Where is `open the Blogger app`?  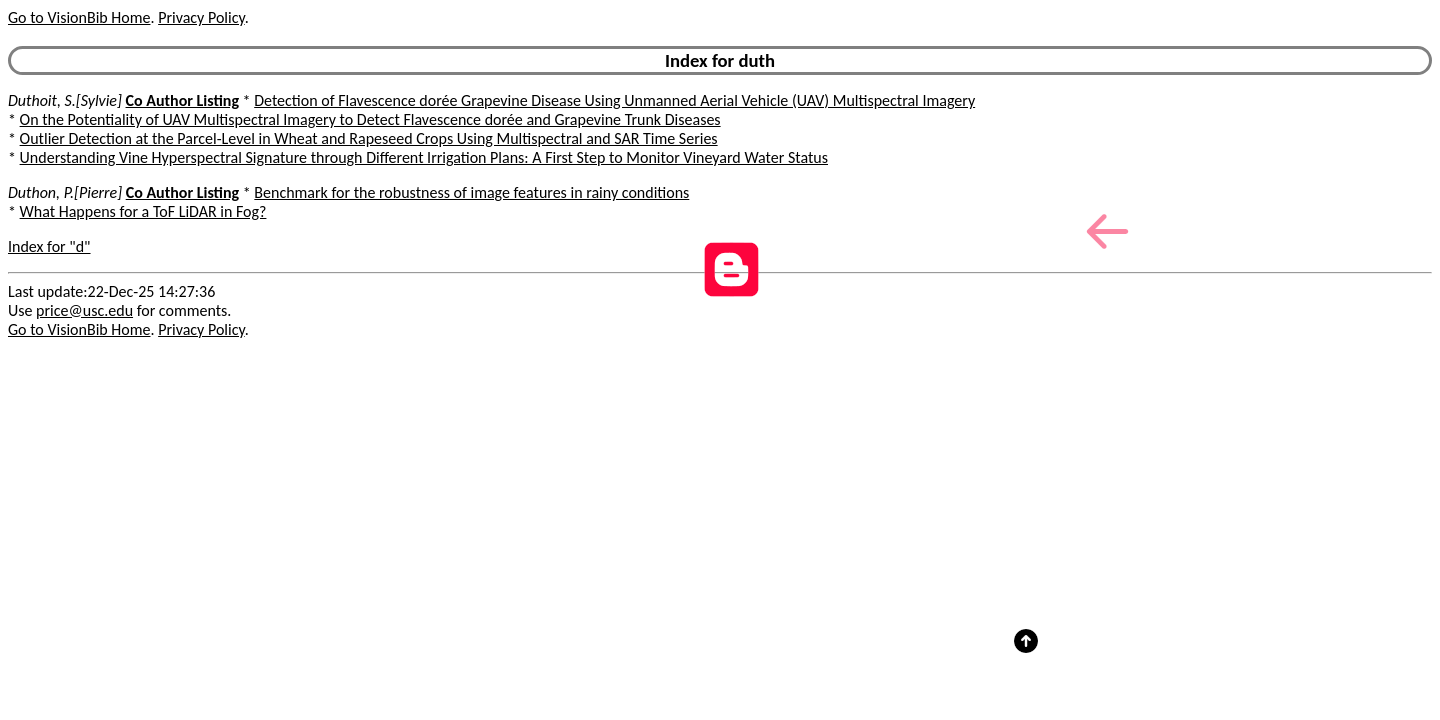 open the Blogger app is located at coordinates (731, 269).